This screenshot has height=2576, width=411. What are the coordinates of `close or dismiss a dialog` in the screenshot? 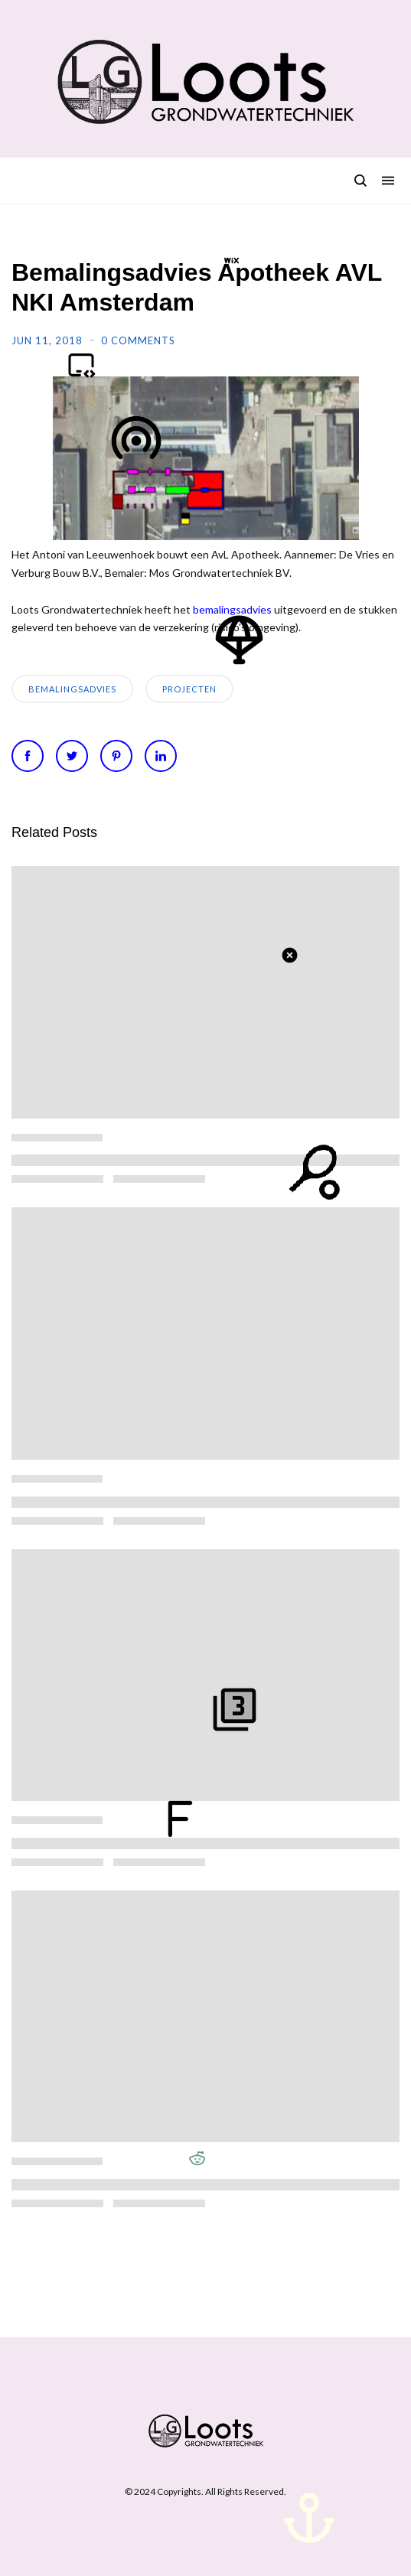 It's located at (289, 955).